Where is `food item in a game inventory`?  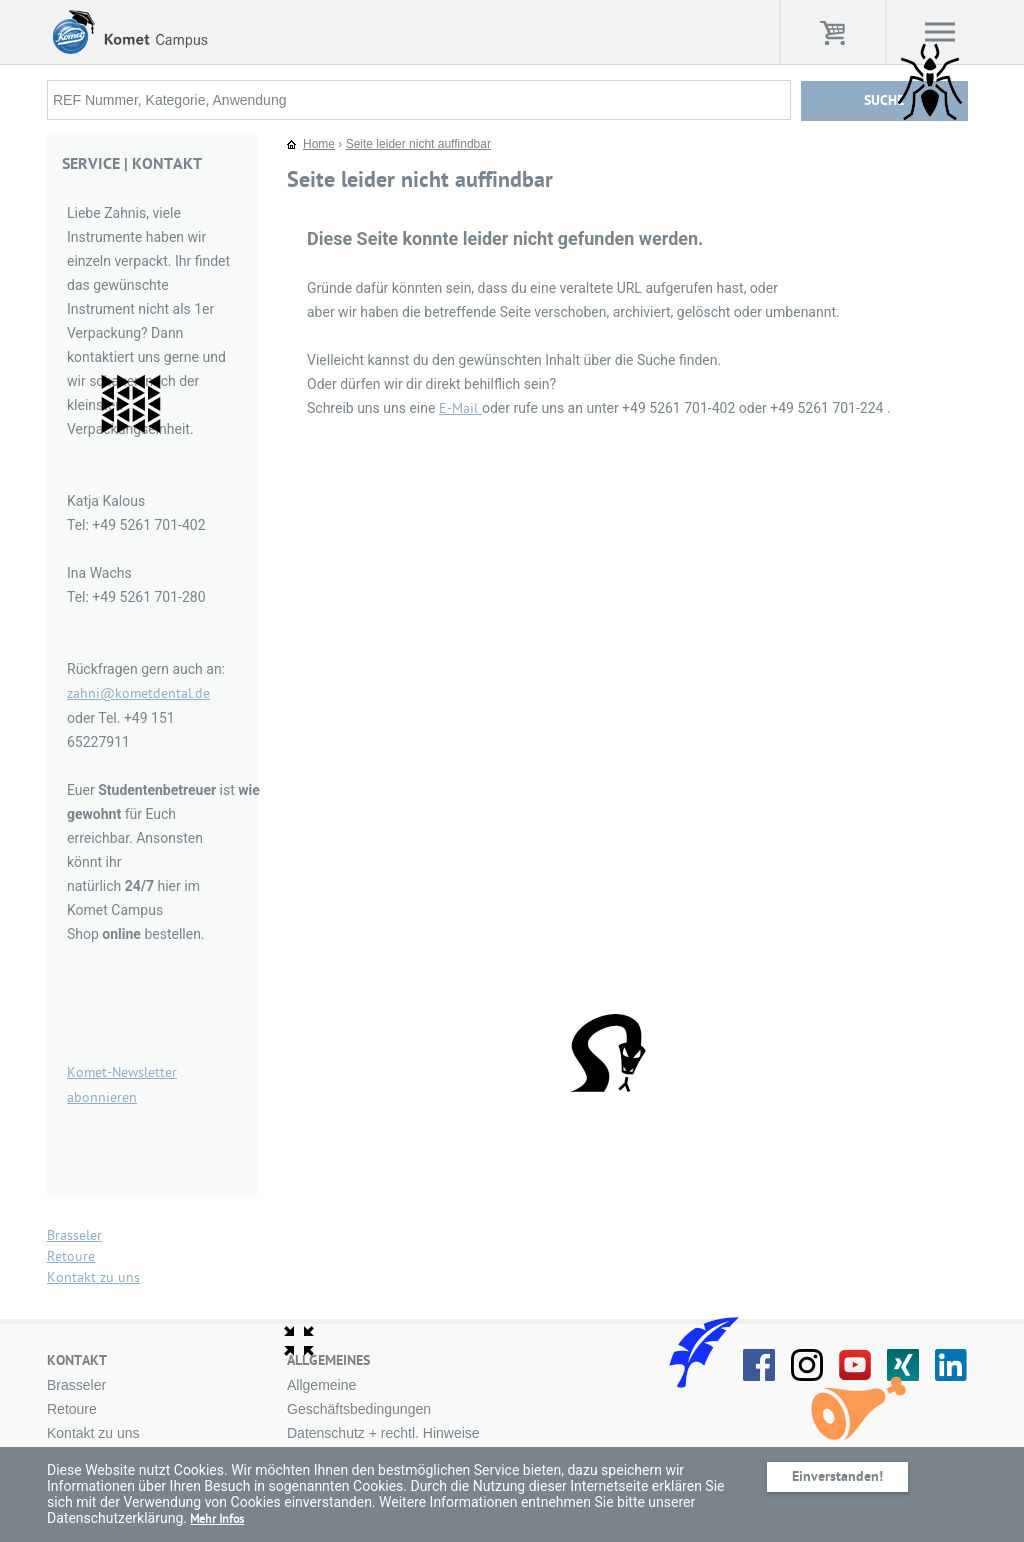
food item in a game inventory is located at coordinates (858, 1408).